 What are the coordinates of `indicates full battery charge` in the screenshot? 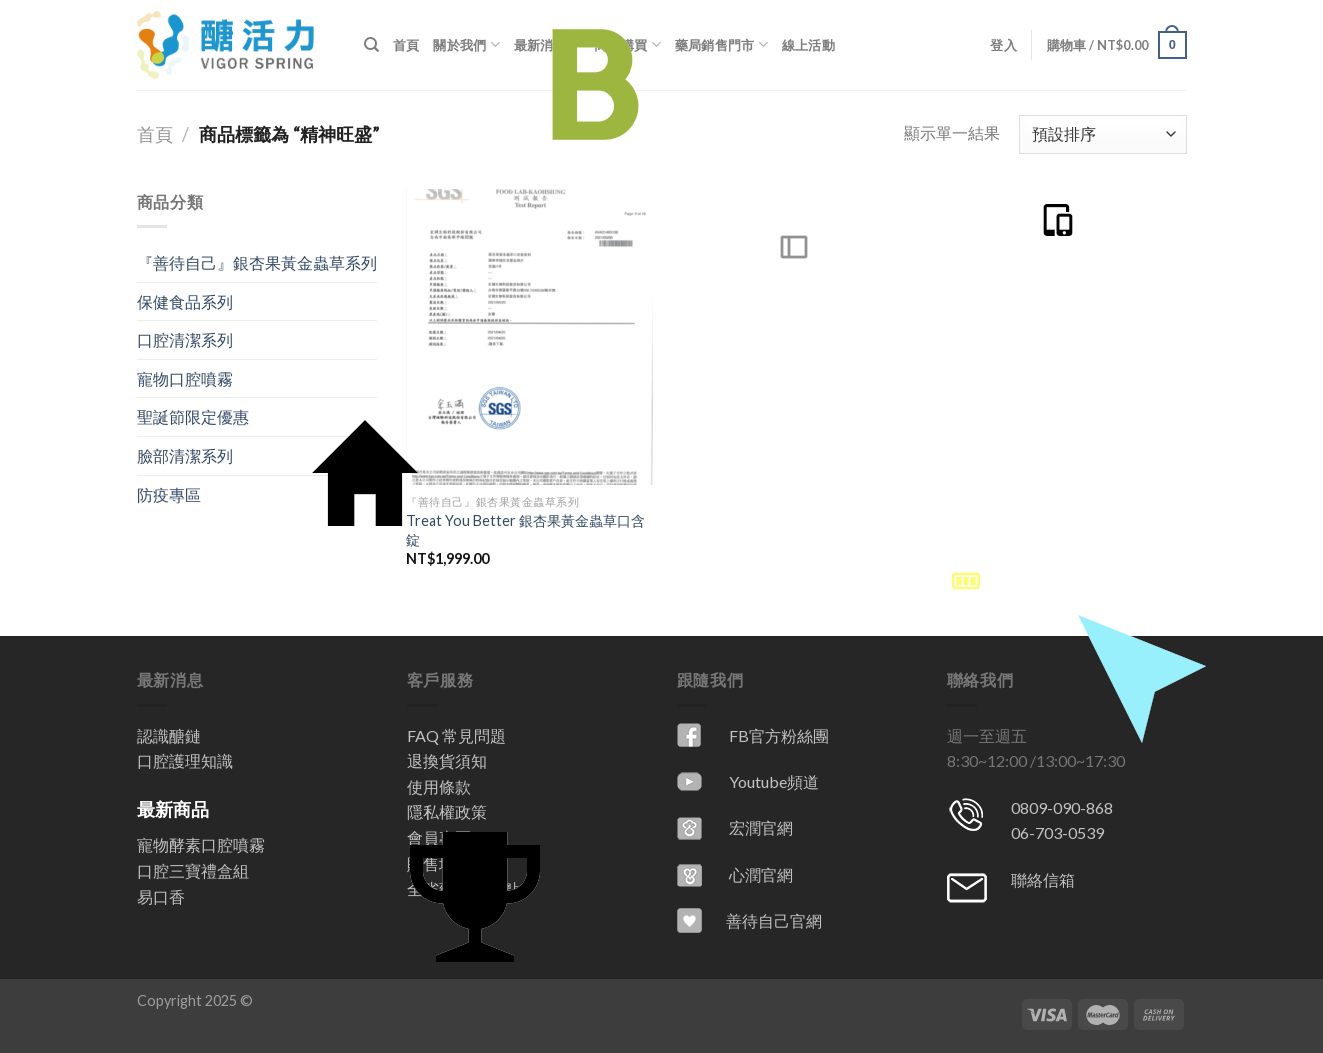 It's located at (966, 581).